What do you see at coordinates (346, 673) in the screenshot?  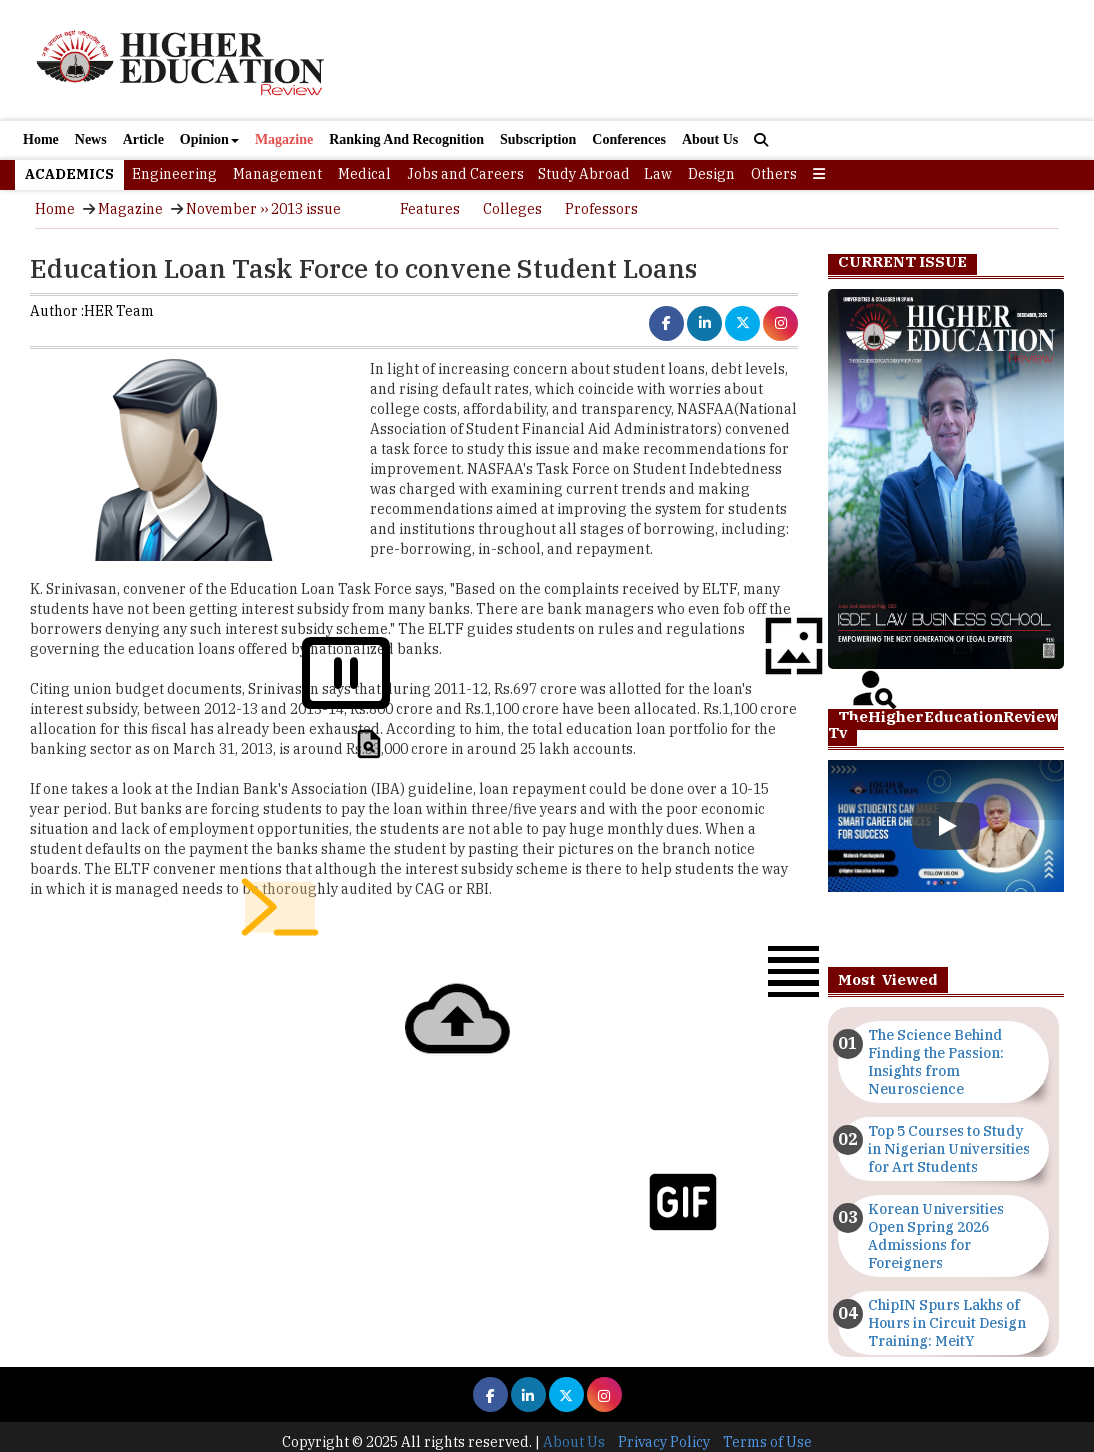 I see `pause a presentation or slideshow` at bounding box center [346, 673].